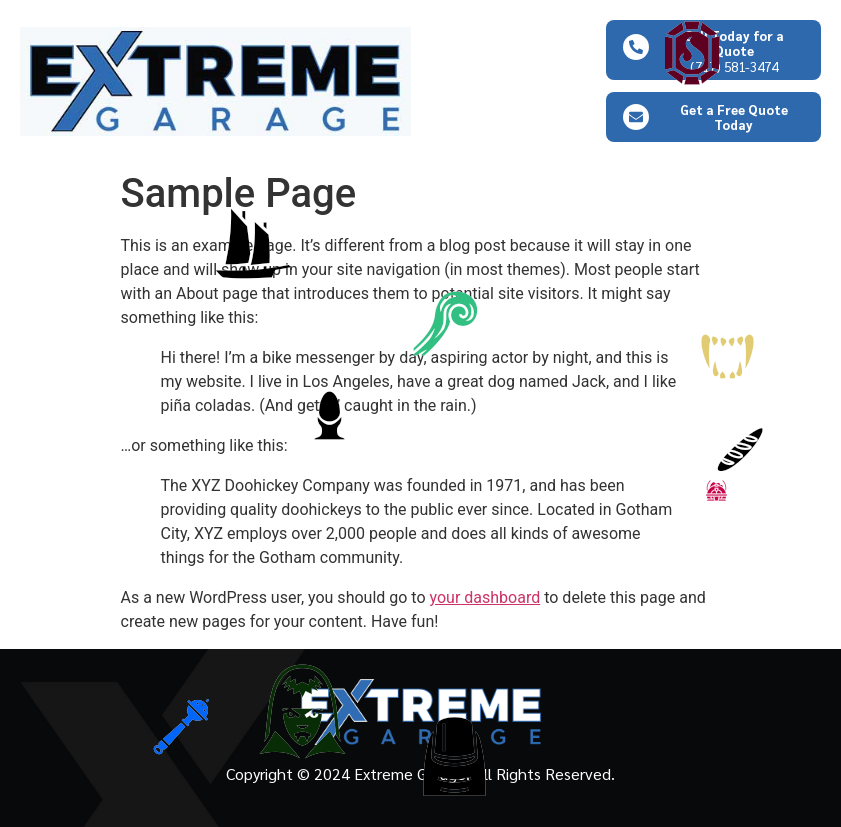 The width and height of the screenshot is (841, 827). What do you see at coordinates (740, 449) in the screenshot?
I see `bread or bakery item in a game inventory` at bounding box center [740, 449].